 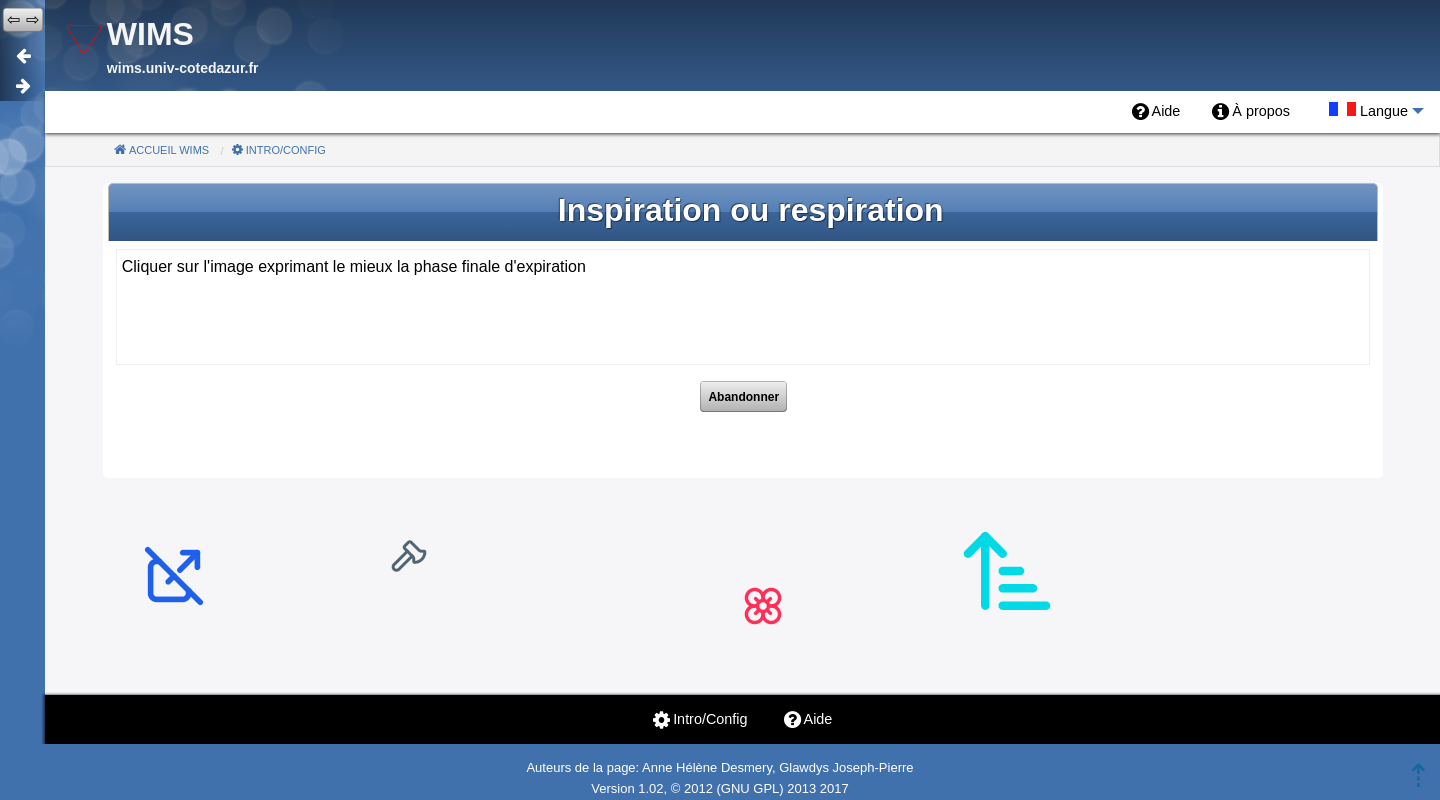 What do you see at coordinates (1007, 571) in the screenshot?
I see `sort items in ascending order` at bounding box center [1007, 571].